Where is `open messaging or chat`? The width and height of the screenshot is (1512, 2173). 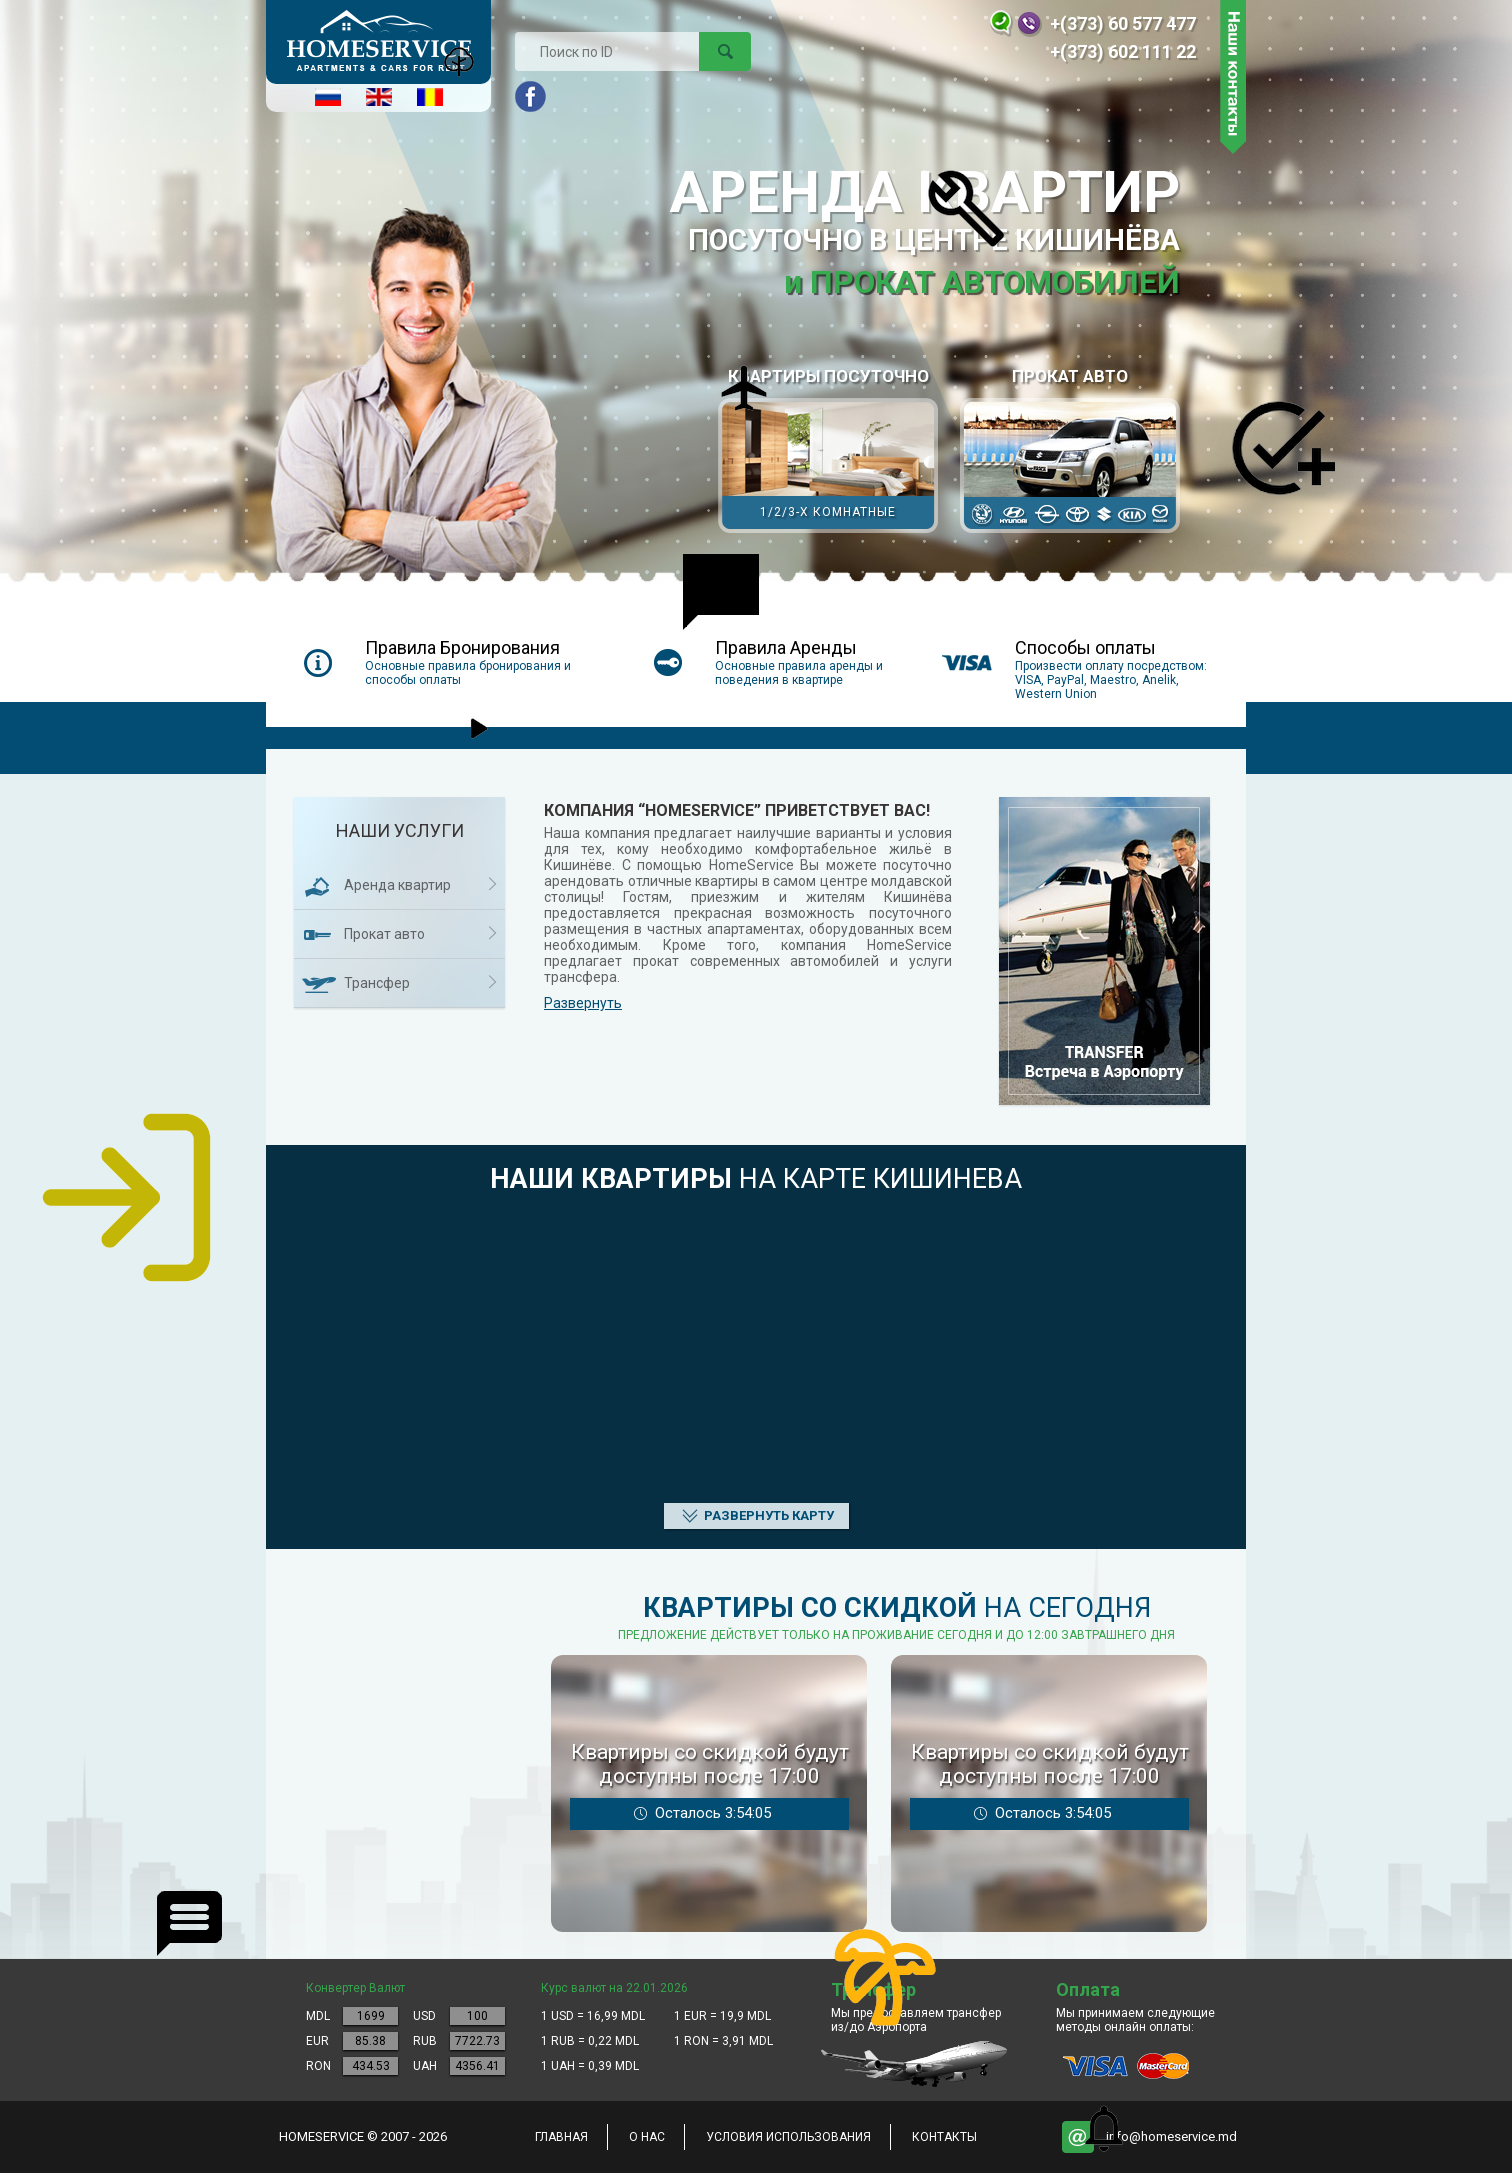
open messaging or chat is located at coordinates (189, 1923).